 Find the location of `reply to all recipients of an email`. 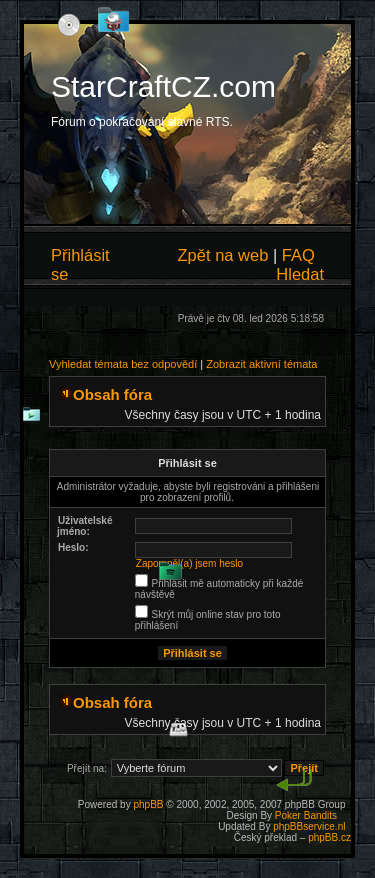

reply to all recipients of an email is located at coordinates (293, 777).